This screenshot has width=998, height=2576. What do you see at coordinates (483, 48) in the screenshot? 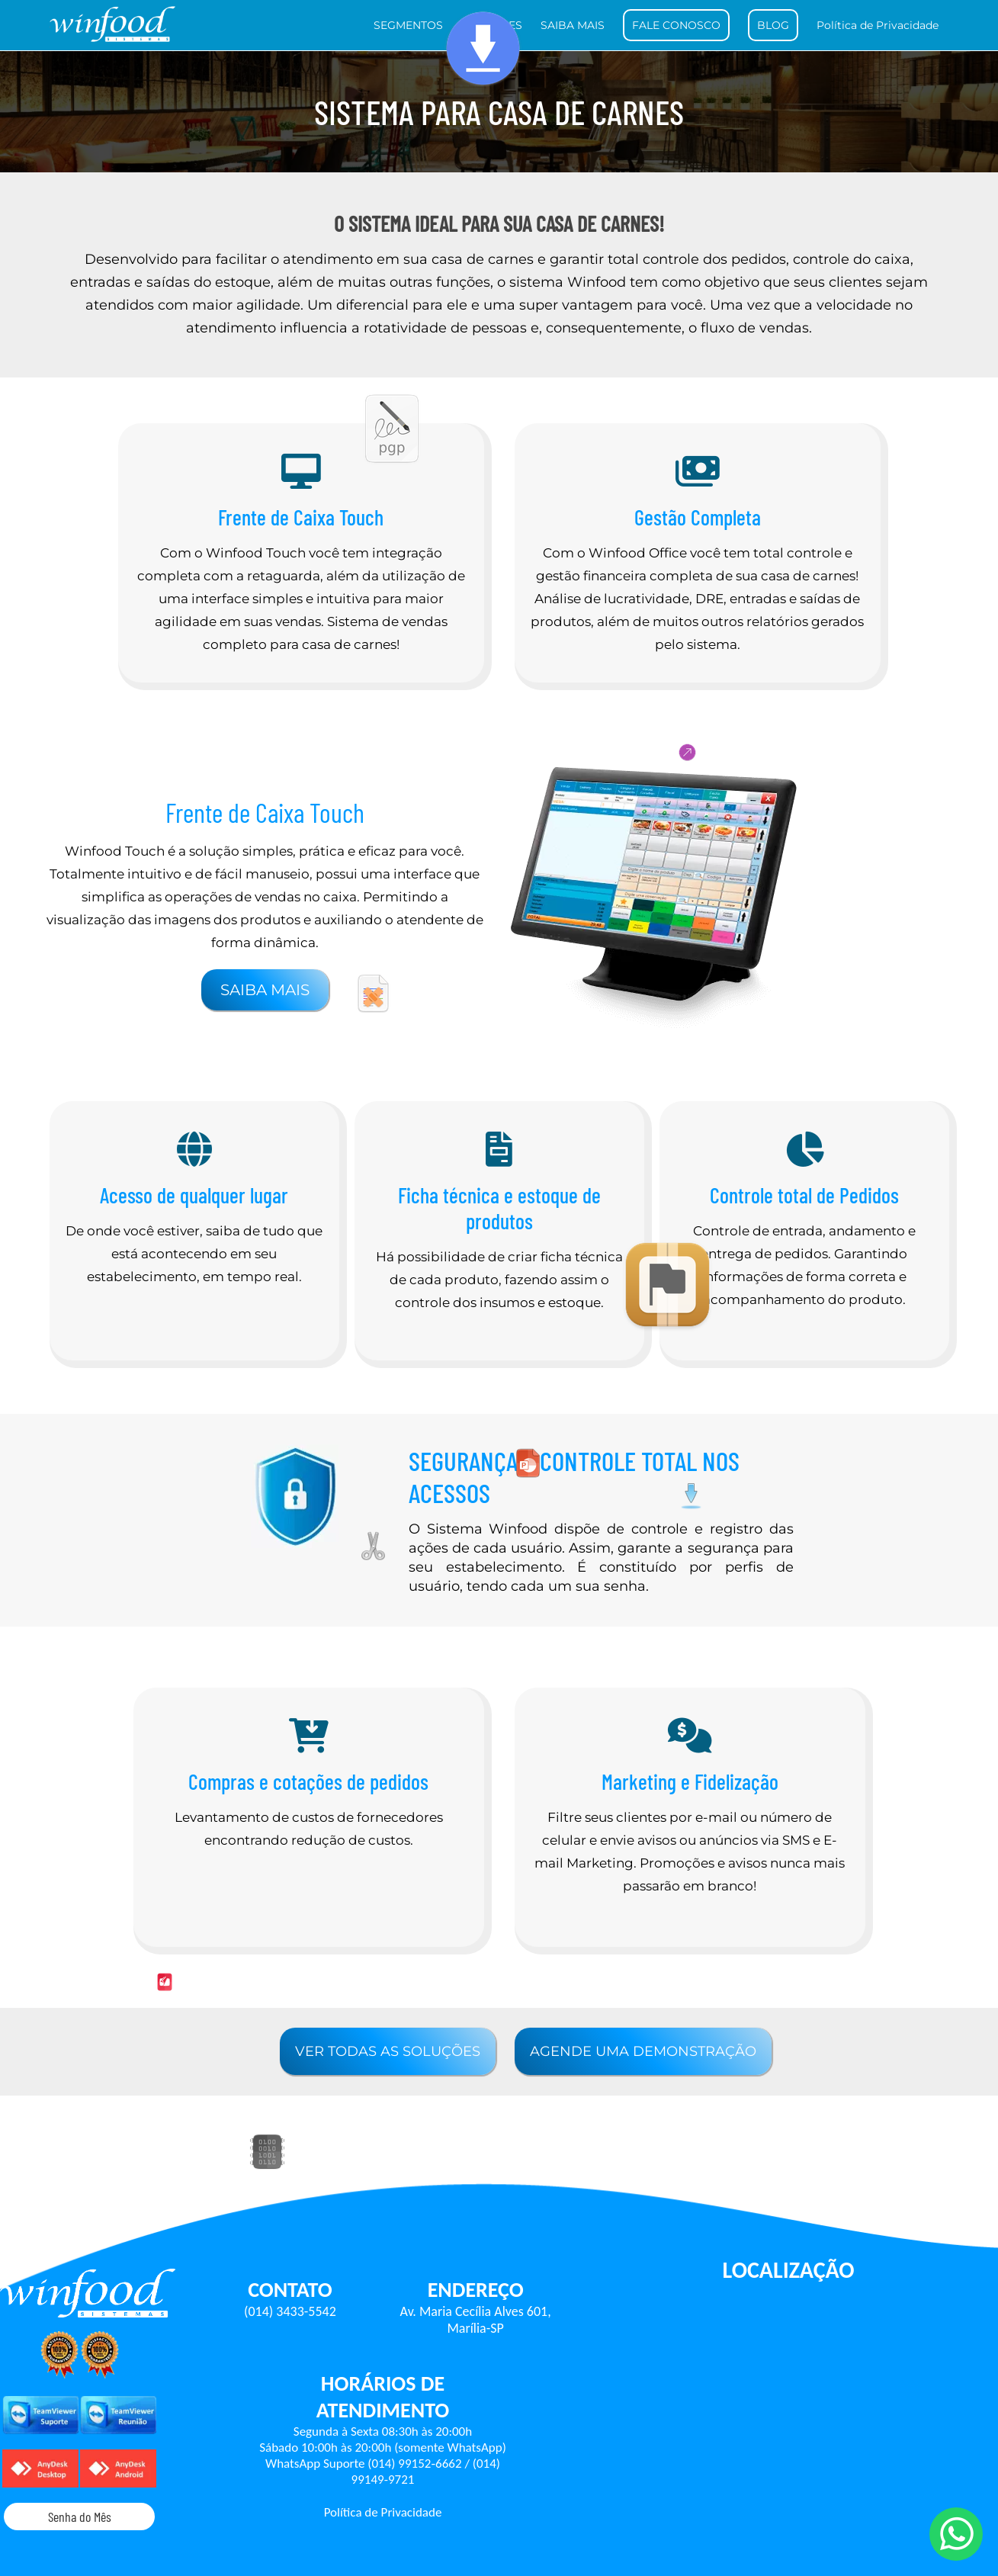
I see `access your downloads folder` at bounding box center [483, 48].